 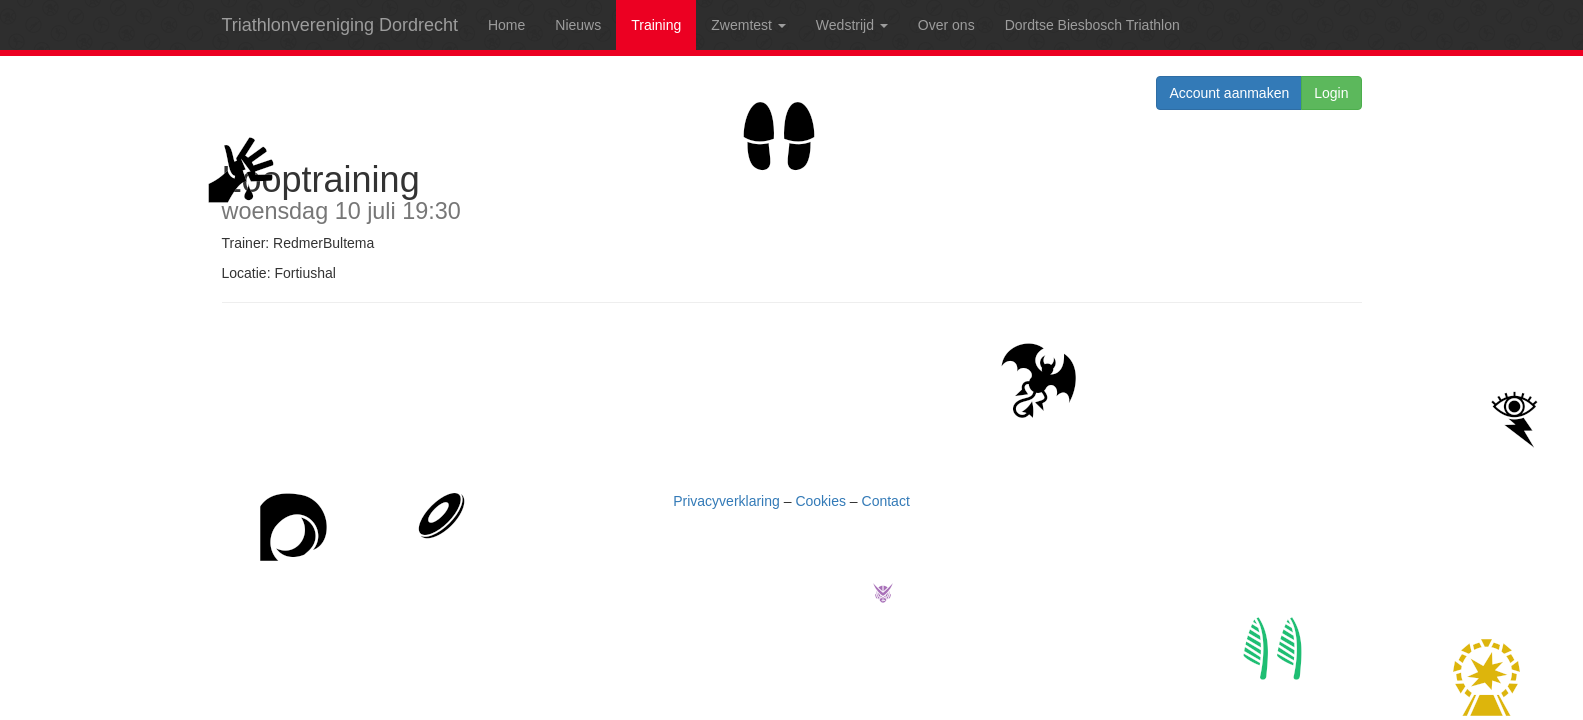 I want to click on hieroglyph or ancient symbol representing the letter Y, so click(x=1272, y=648).